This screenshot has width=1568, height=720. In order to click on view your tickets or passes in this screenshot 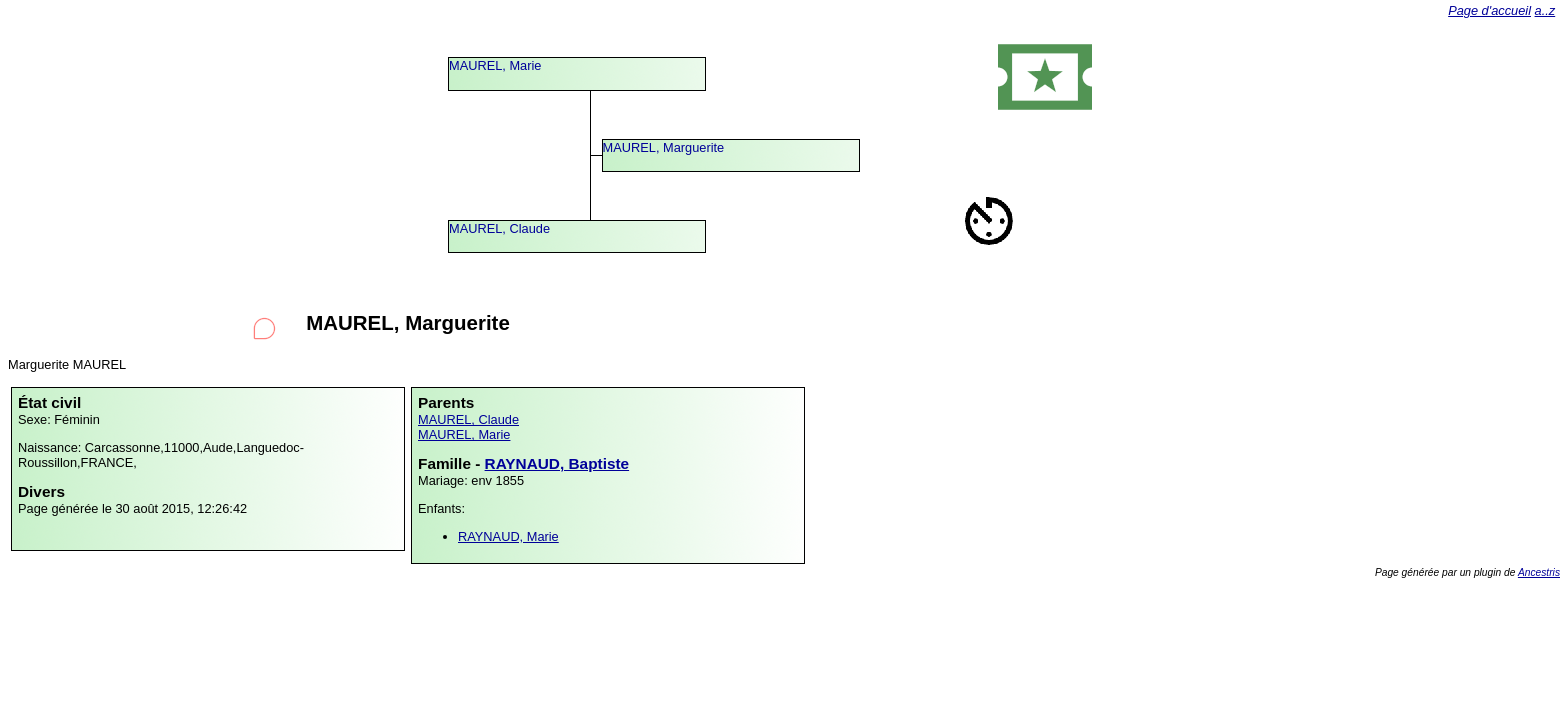, I will do `click(1045, 77)`.